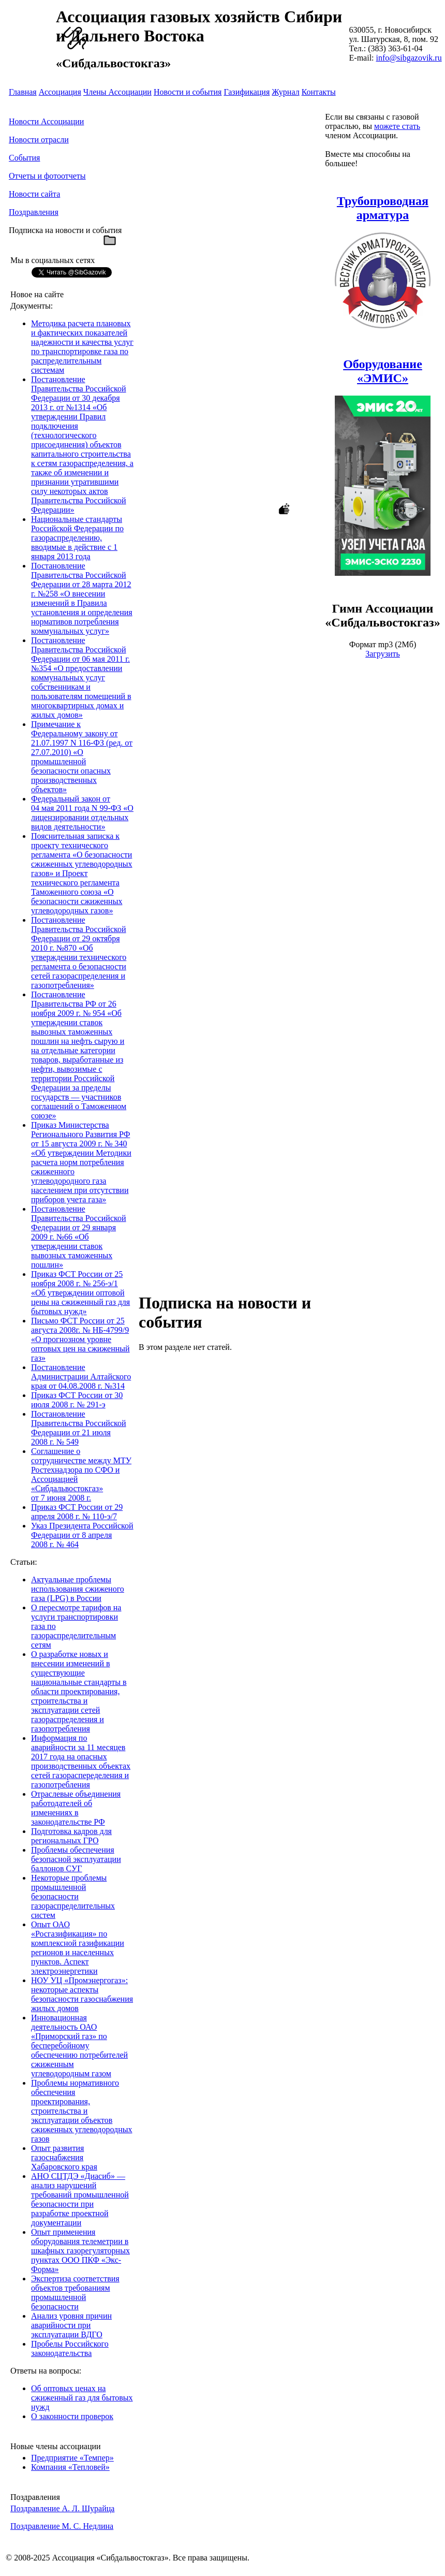 This screenshot has width=445, height=2576. I want to click on access freehand drawing or annotation tools, so click(75, 38).